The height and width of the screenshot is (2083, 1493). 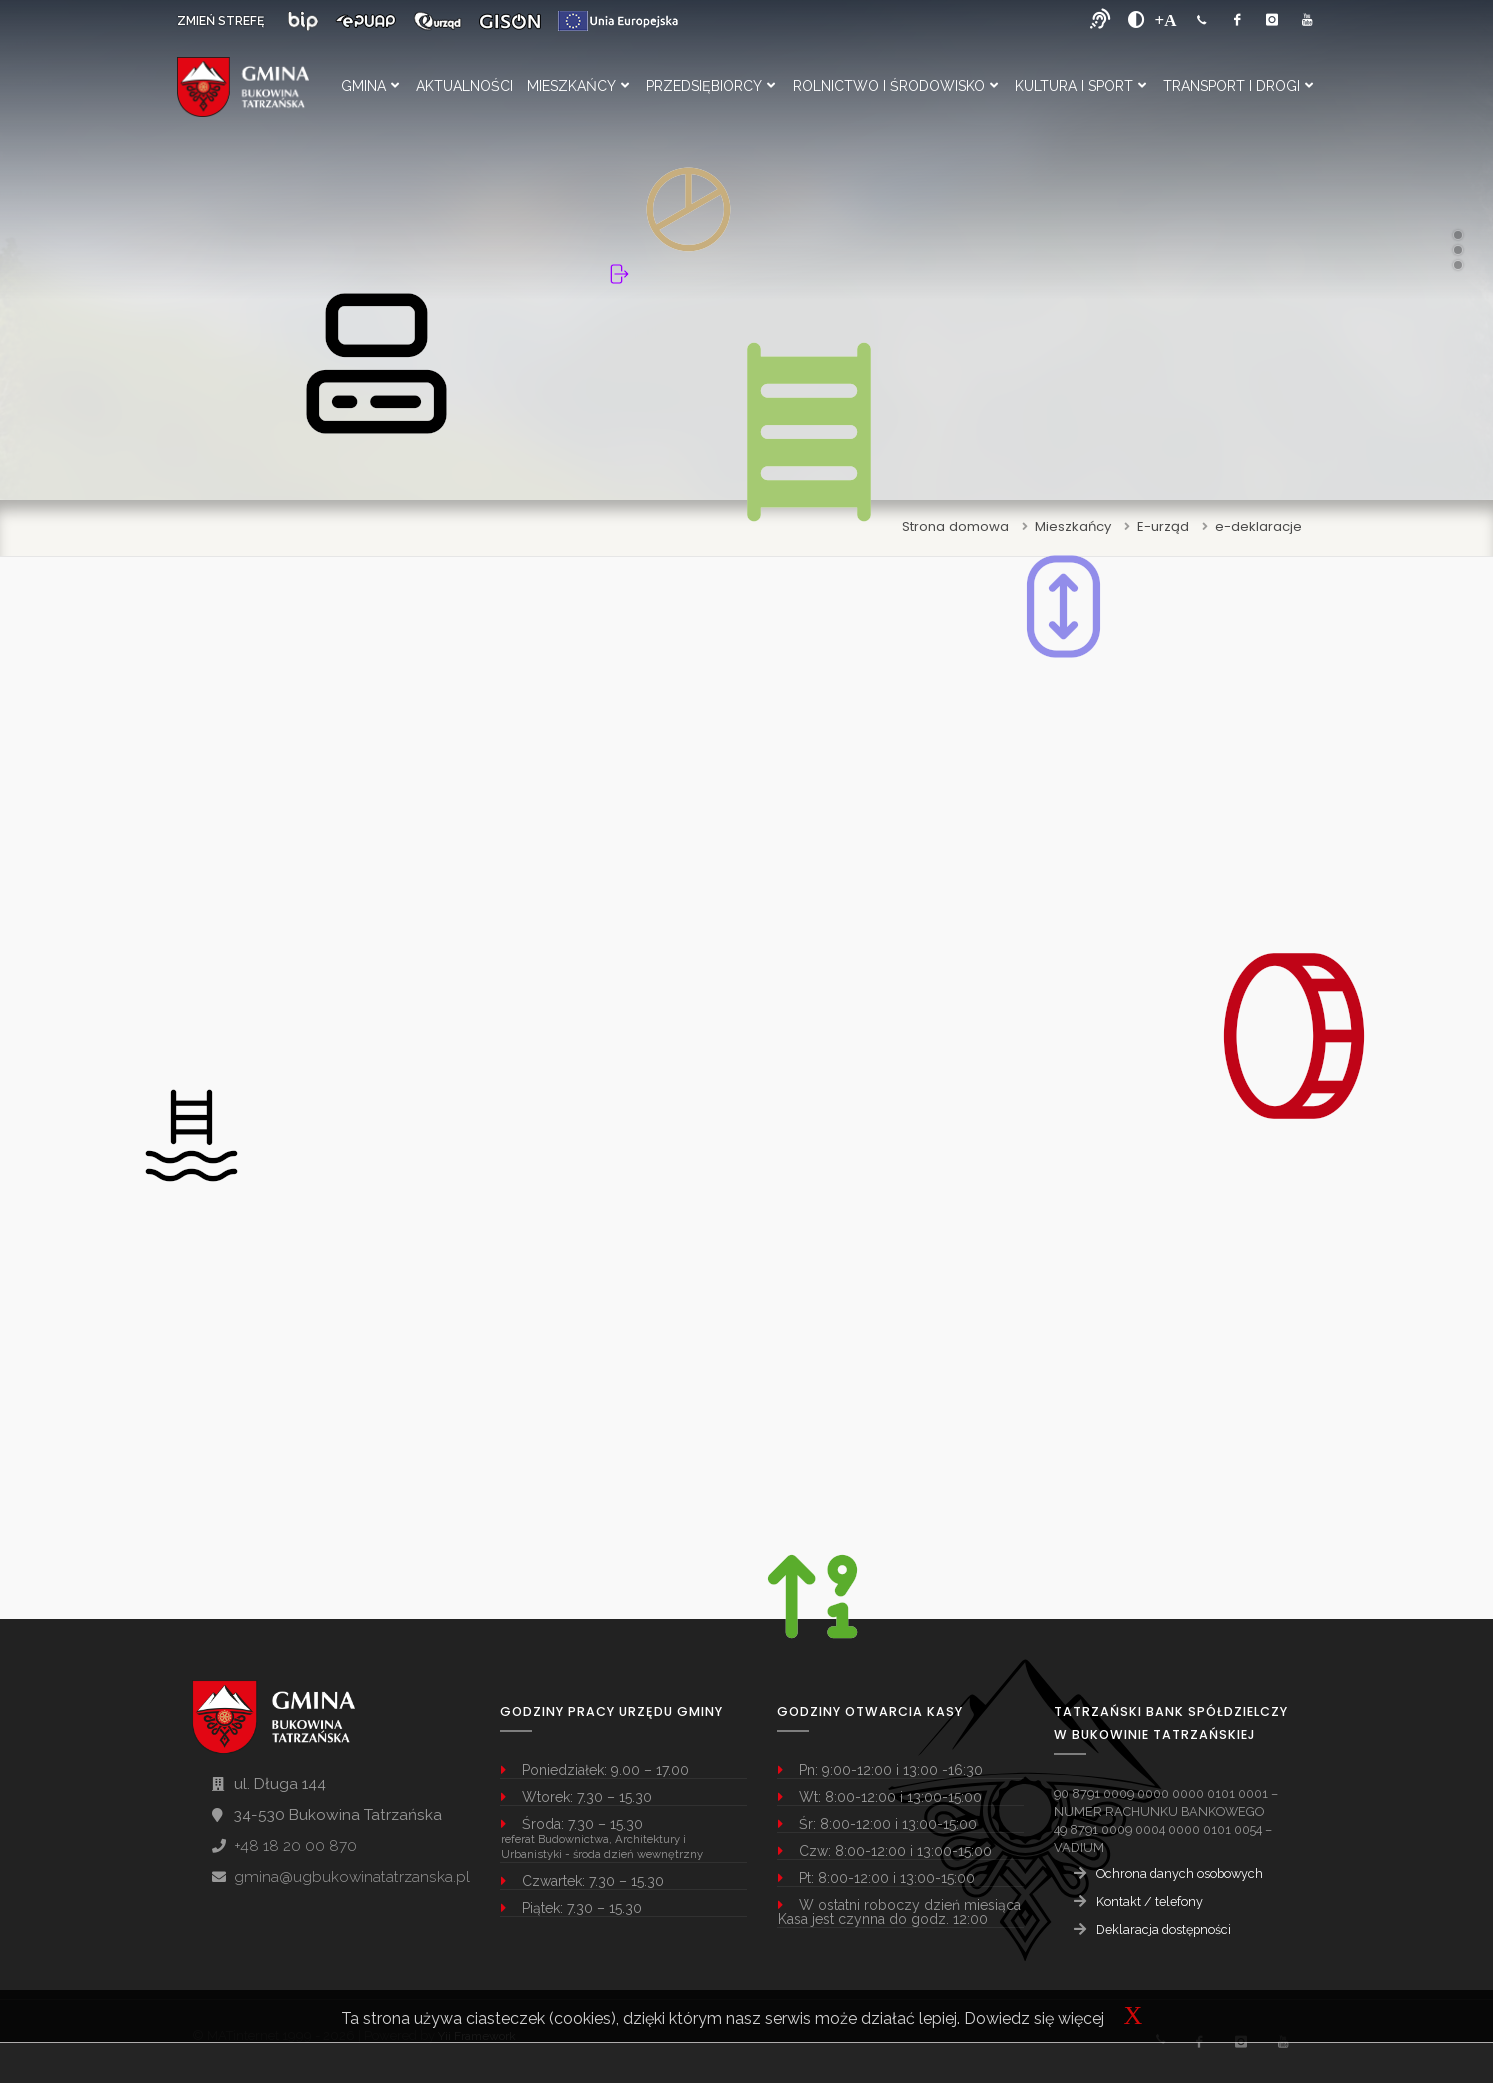 I want to click on scroll up and down on the page, so click(x=1063, y=606).